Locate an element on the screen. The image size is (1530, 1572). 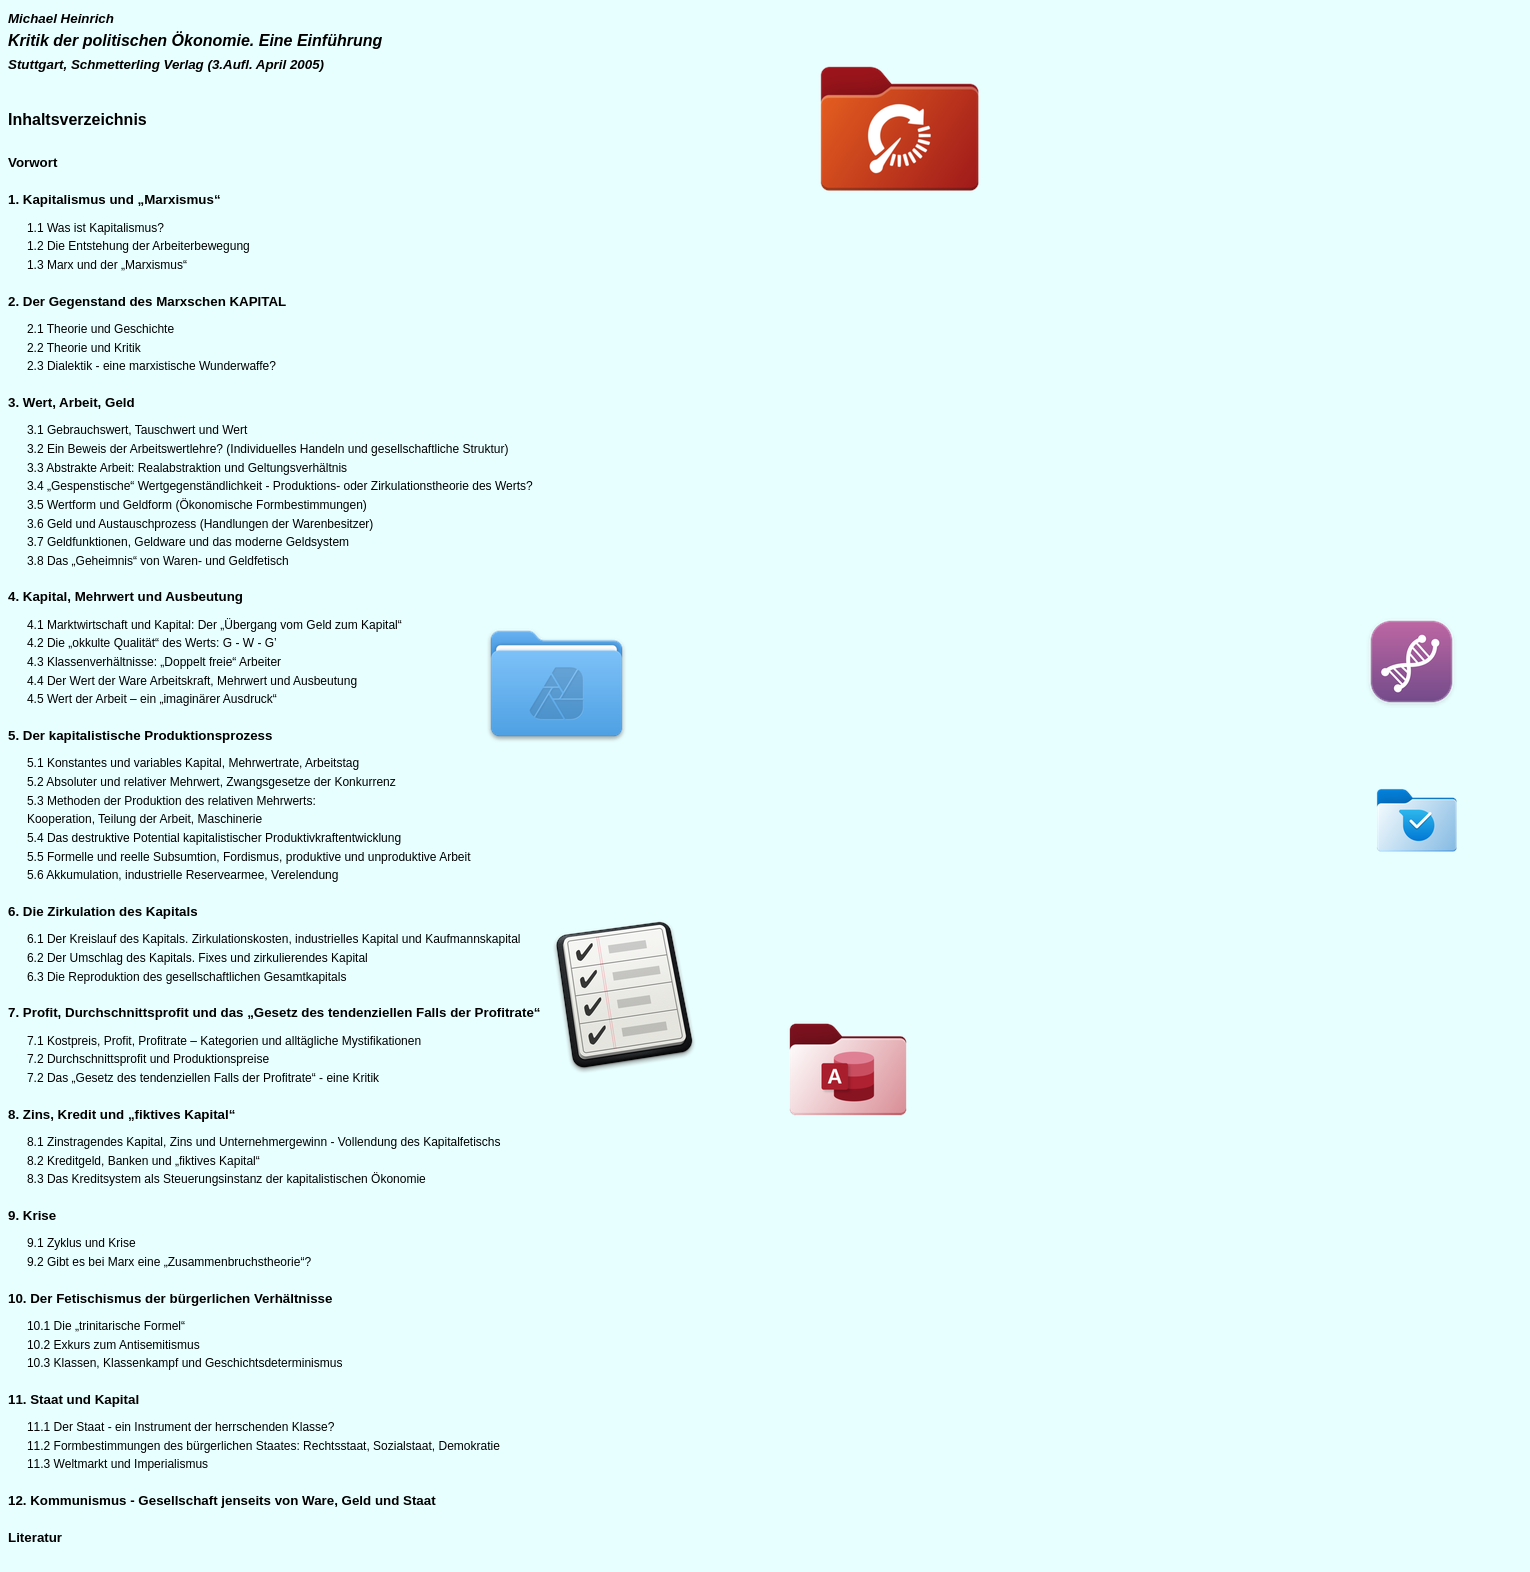
open microsoft kaizala files folder is located at coordinates (1416, 822).